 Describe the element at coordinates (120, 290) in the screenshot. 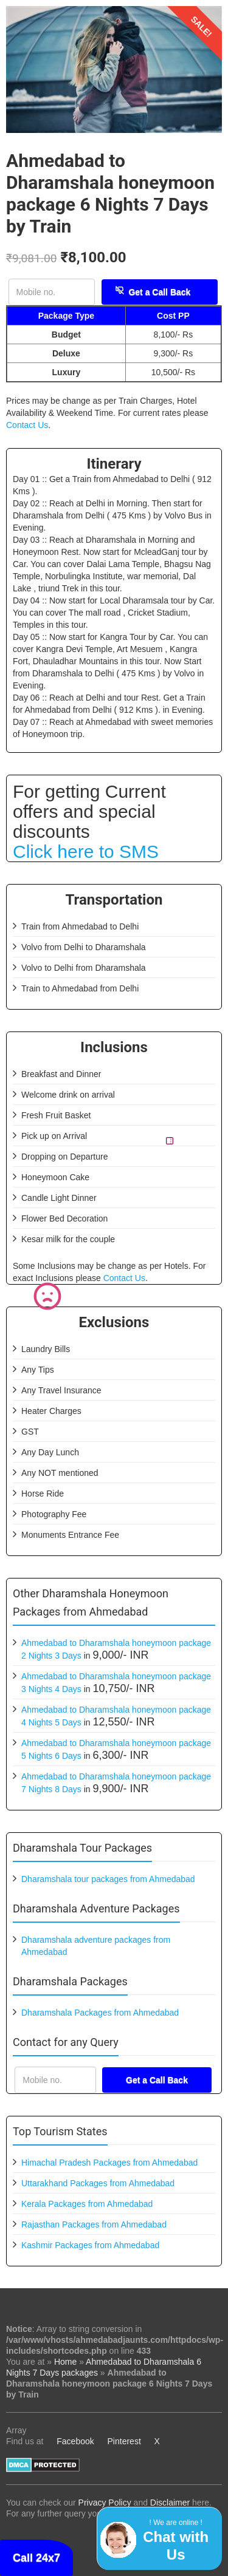

I see `dislike feature is disabled or unavailable` at that location.